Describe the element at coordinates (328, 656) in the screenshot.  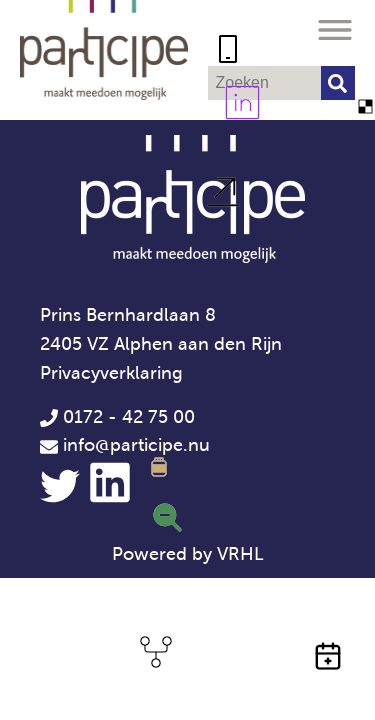
I see `add a new event to calendar` at that location.